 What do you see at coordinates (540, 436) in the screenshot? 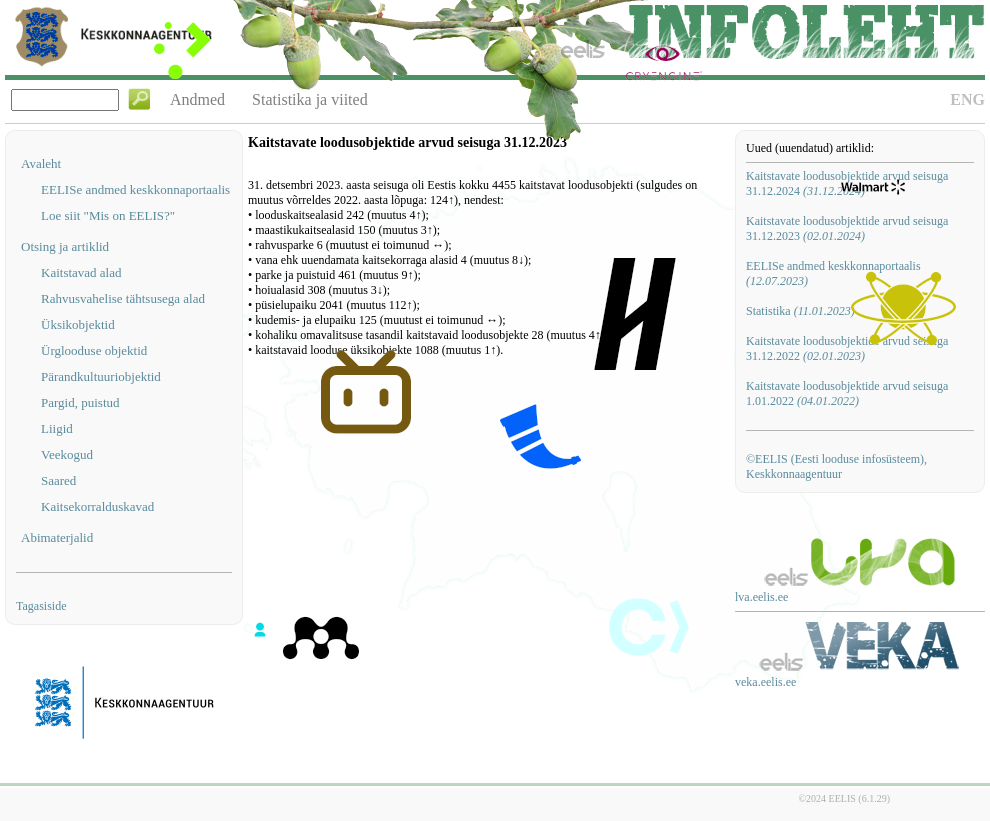
I see `Flask web framework logo` at bounding box center [540, 436].